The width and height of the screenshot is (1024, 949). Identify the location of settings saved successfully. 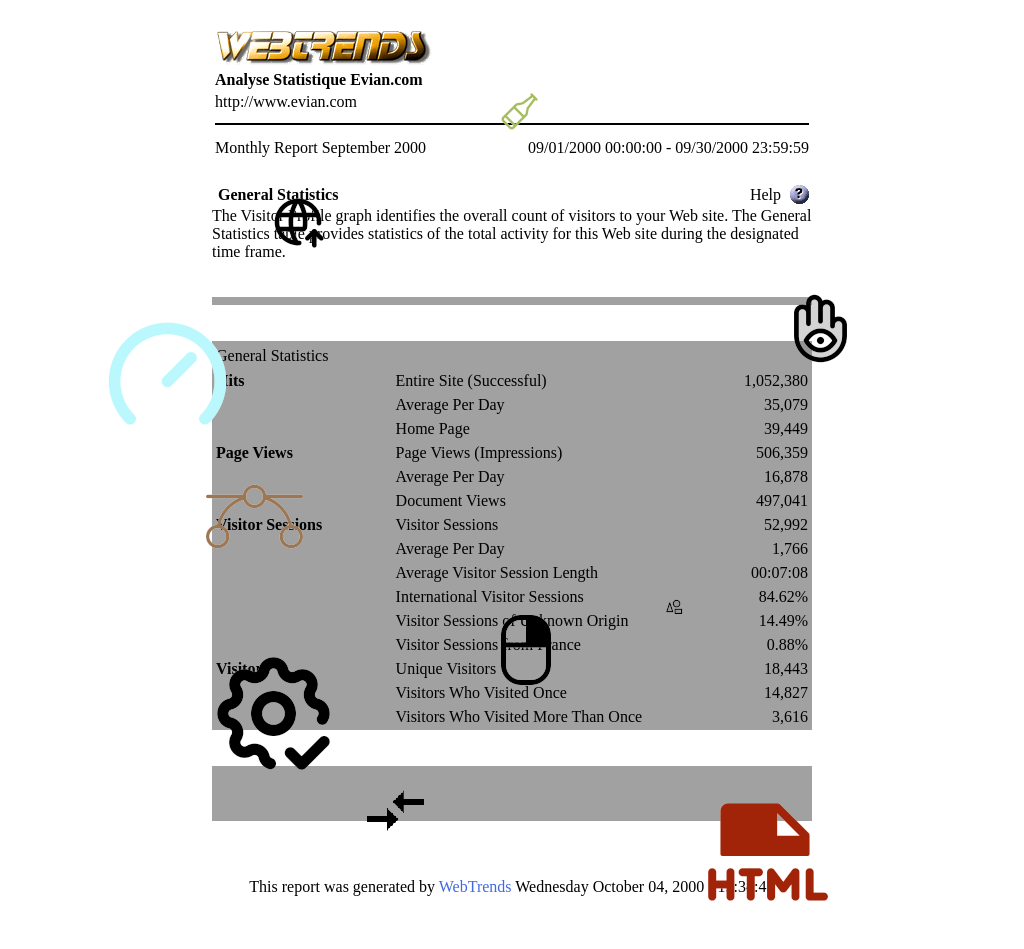
(273, 713).